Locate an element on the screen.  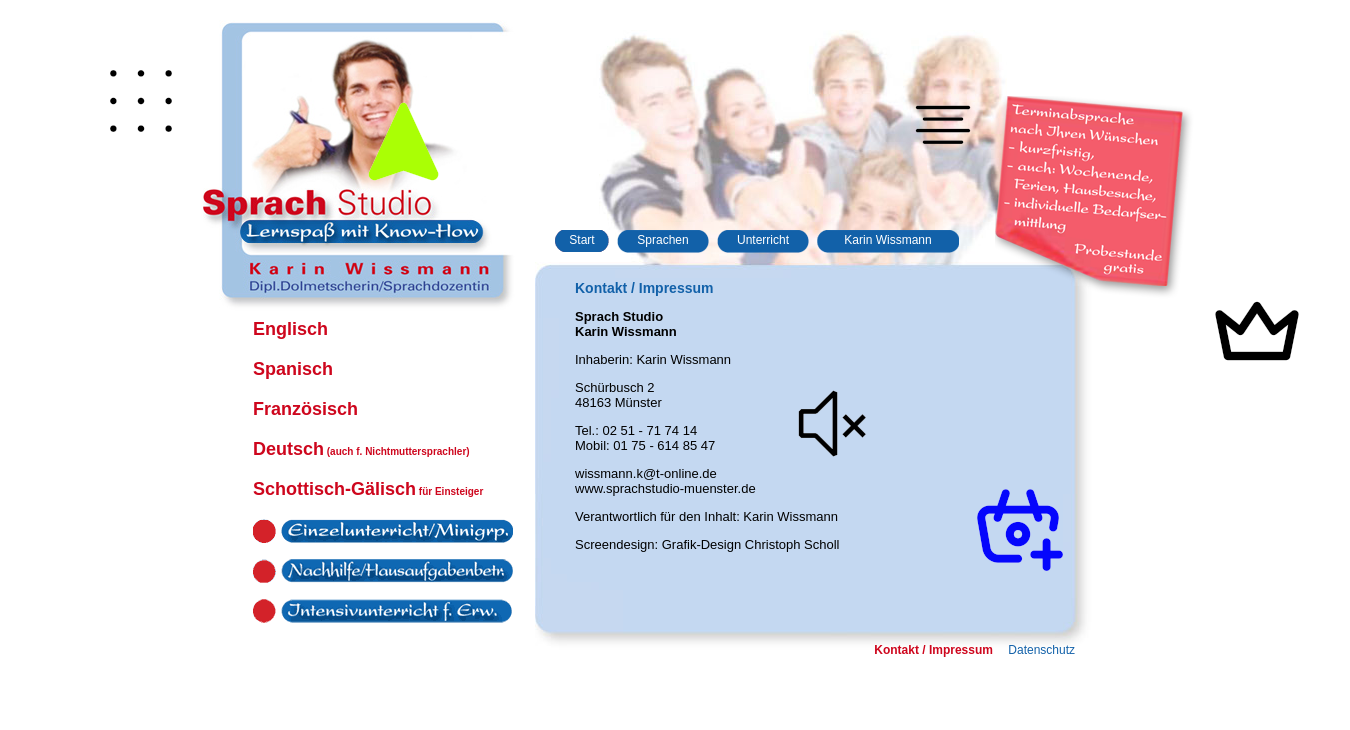
mute audio or sound is located at coordinates (832, 423).